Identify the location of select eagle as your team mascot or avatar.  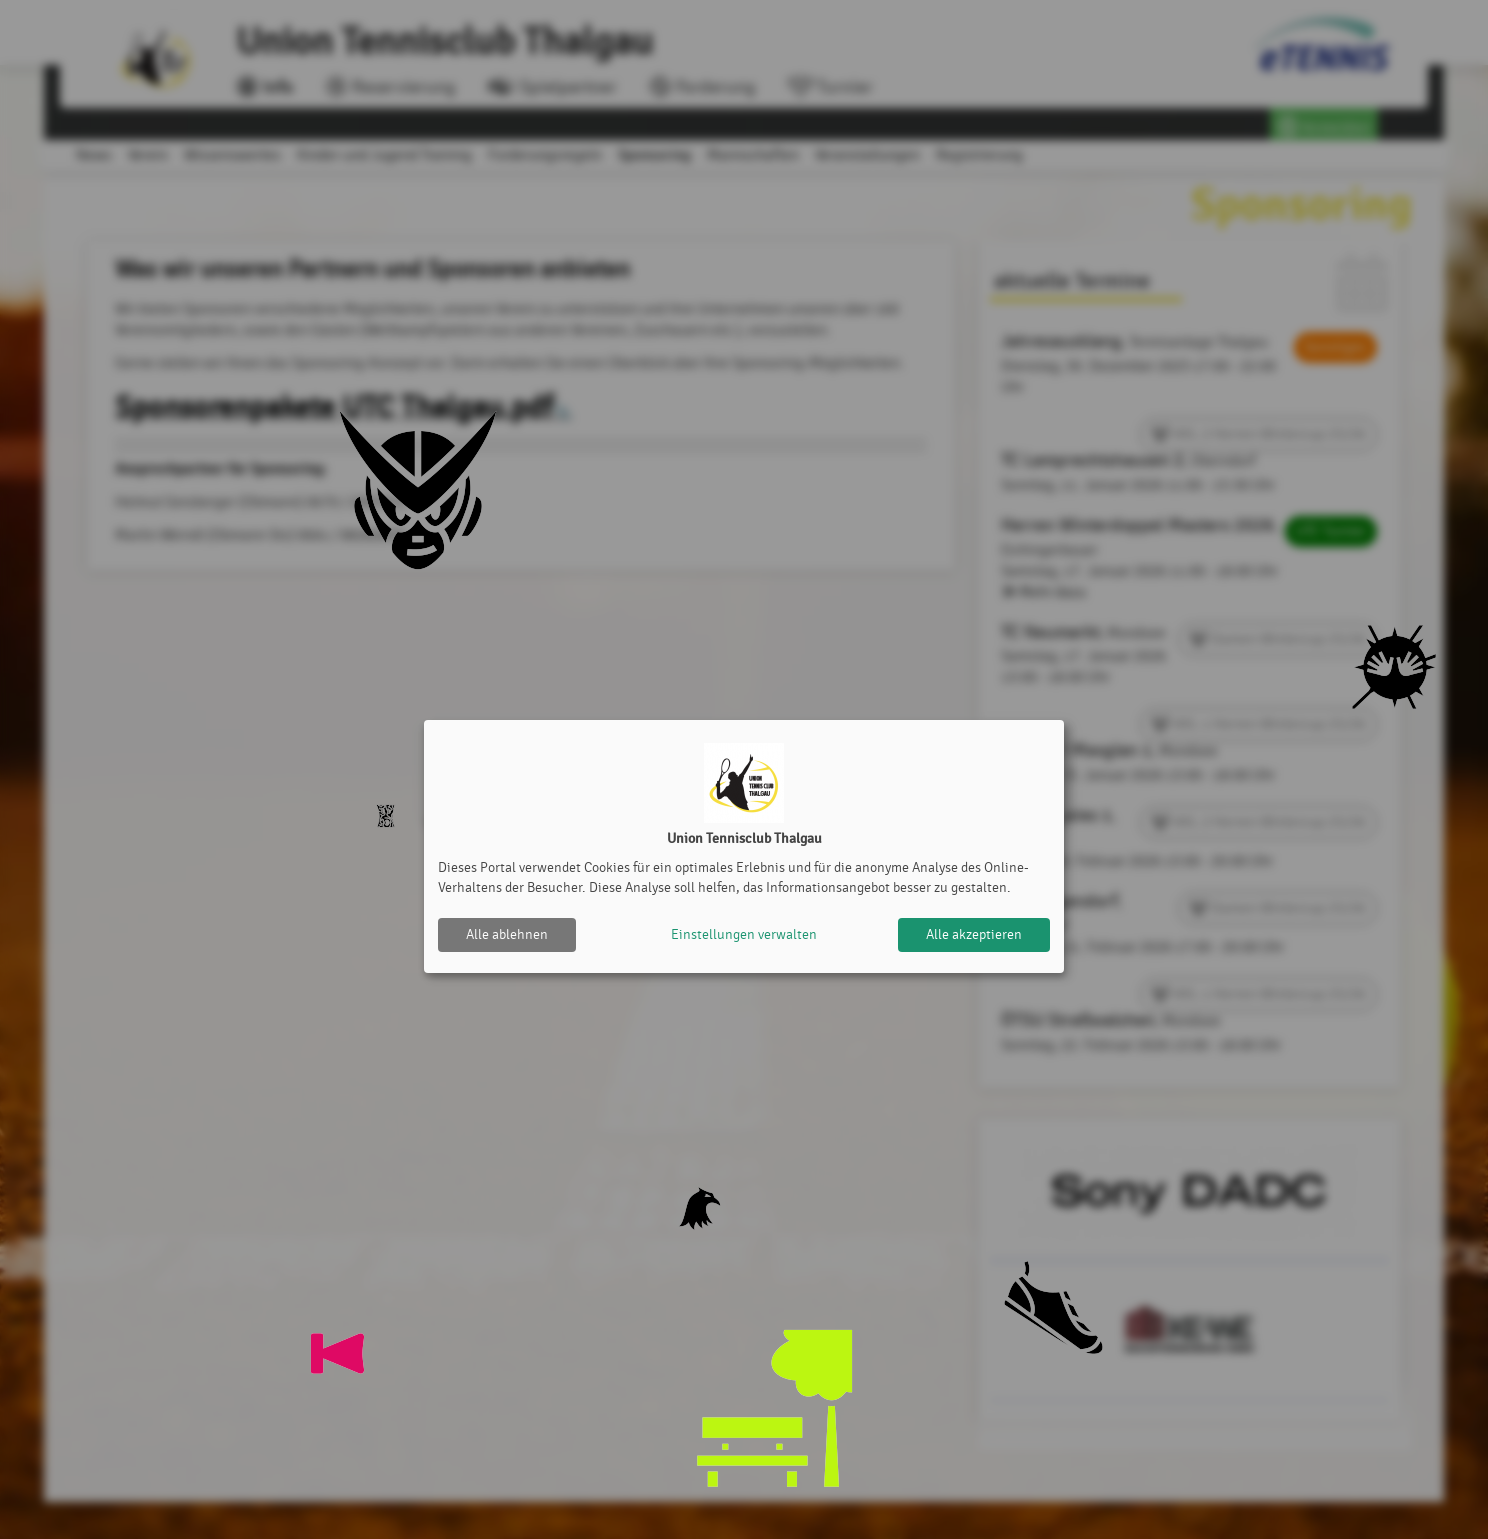
(699, 1208).